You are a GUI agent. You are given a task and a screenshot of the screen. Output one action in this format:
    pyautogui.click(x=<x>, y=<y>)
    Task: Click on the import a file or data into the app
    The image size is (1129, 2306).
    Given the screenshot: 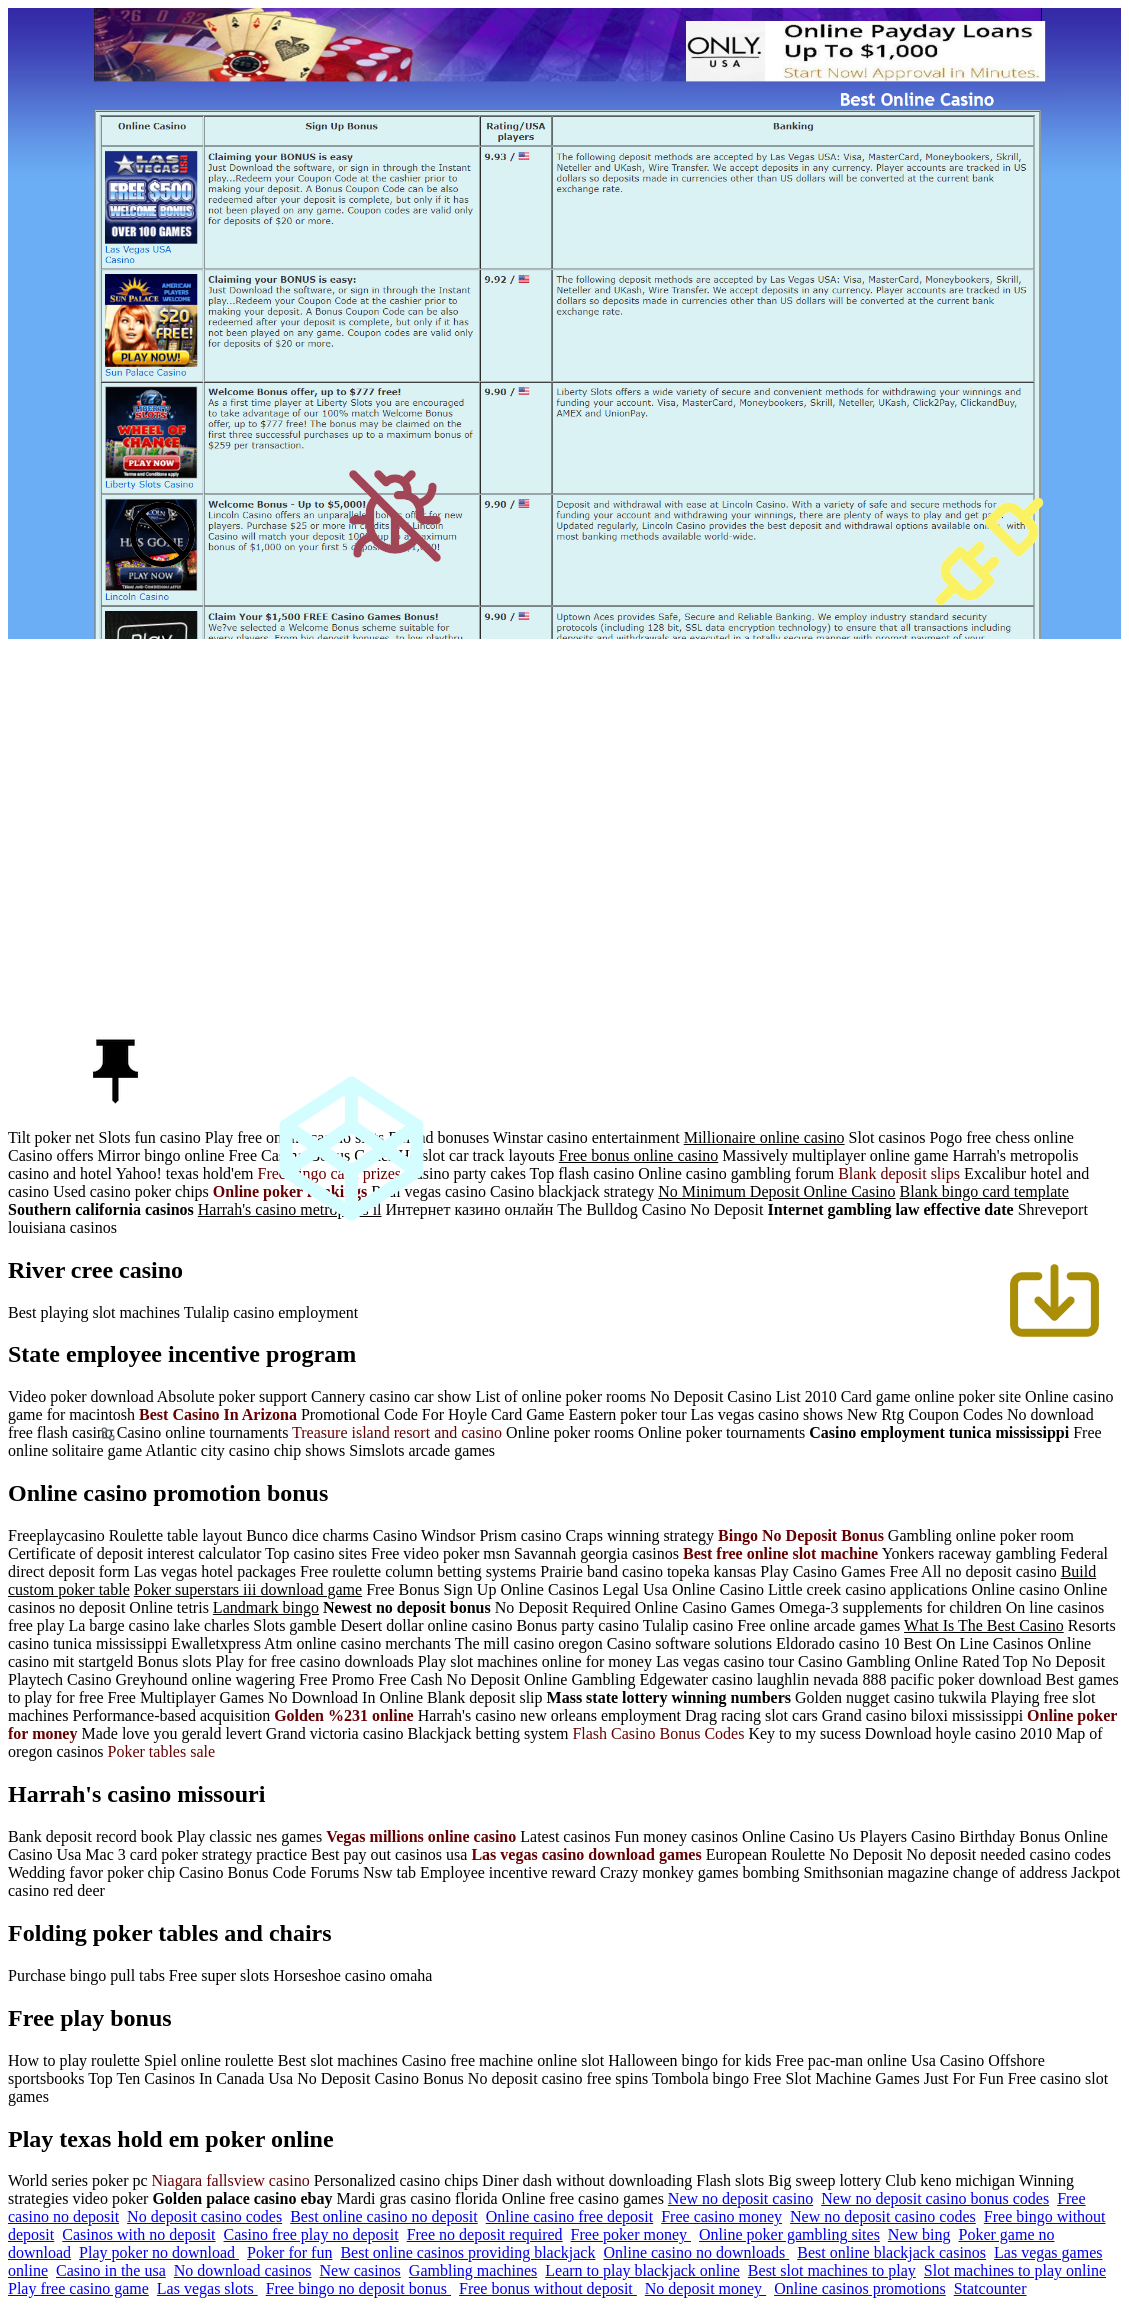 What is the action you would take?
    pyautogui.click(x=1054, y=1304)
    